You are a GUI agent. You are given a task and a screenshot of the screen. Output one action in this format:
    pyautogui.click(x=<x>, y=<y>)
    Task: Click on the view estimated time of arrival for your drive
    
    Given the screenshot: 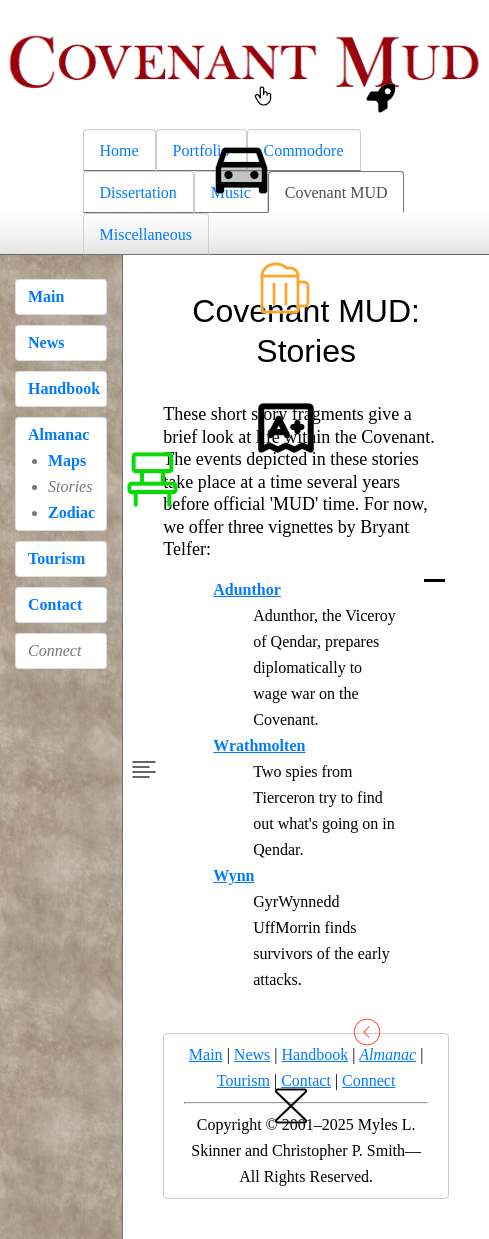 What is the action you would take?
    pyautogui.click(x=241, y=170)
    